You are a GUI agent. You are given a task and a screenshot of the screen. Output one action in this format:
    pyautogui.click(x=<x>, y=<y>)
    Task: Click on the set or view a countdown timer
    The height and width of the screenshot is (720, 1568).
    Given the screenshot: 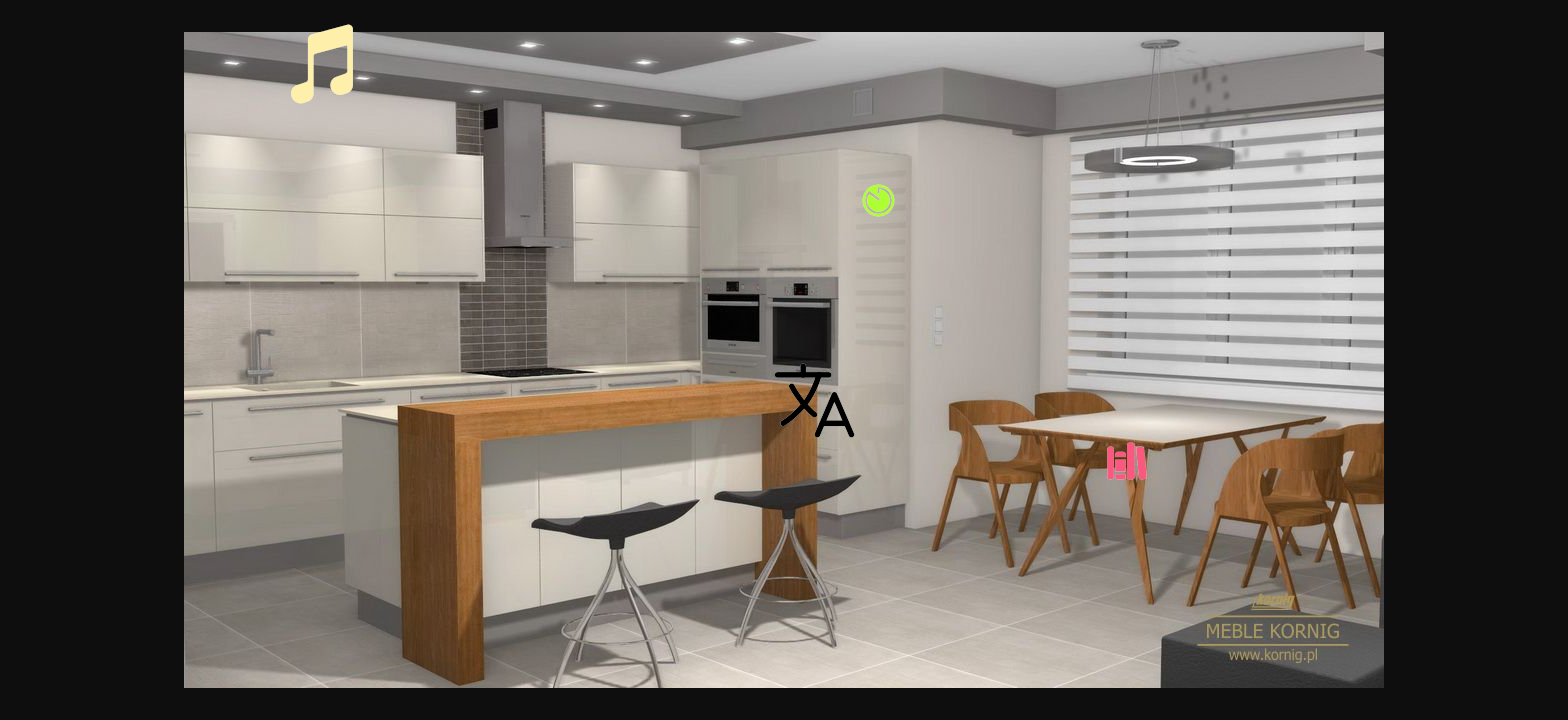 What is the action you would take?
    pyautogui.click(x=878, y=200)
    